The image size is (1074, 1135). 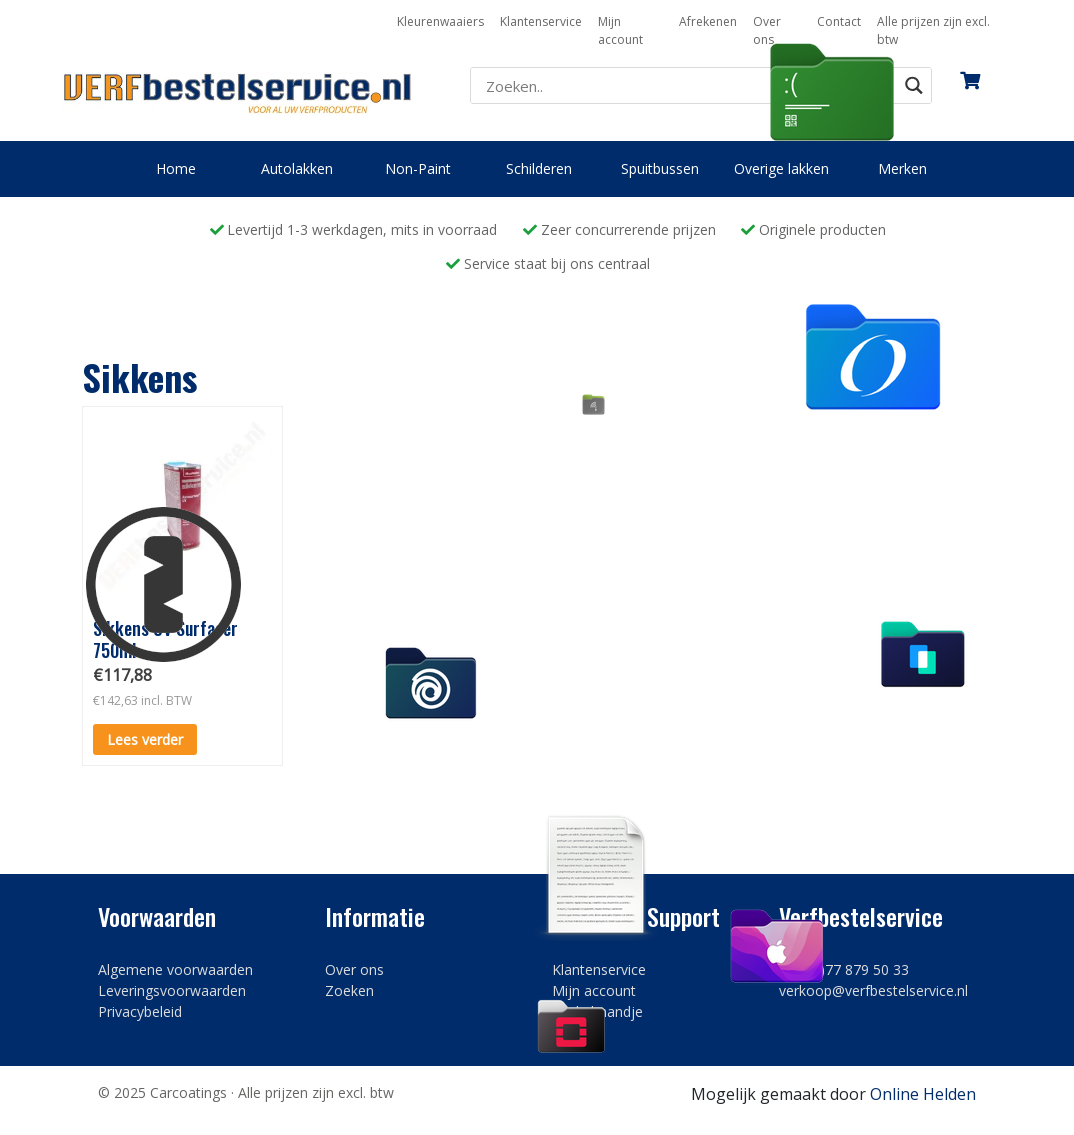 I want to click on folder containing windows insider or beta system files, so click(x=831, y=95).